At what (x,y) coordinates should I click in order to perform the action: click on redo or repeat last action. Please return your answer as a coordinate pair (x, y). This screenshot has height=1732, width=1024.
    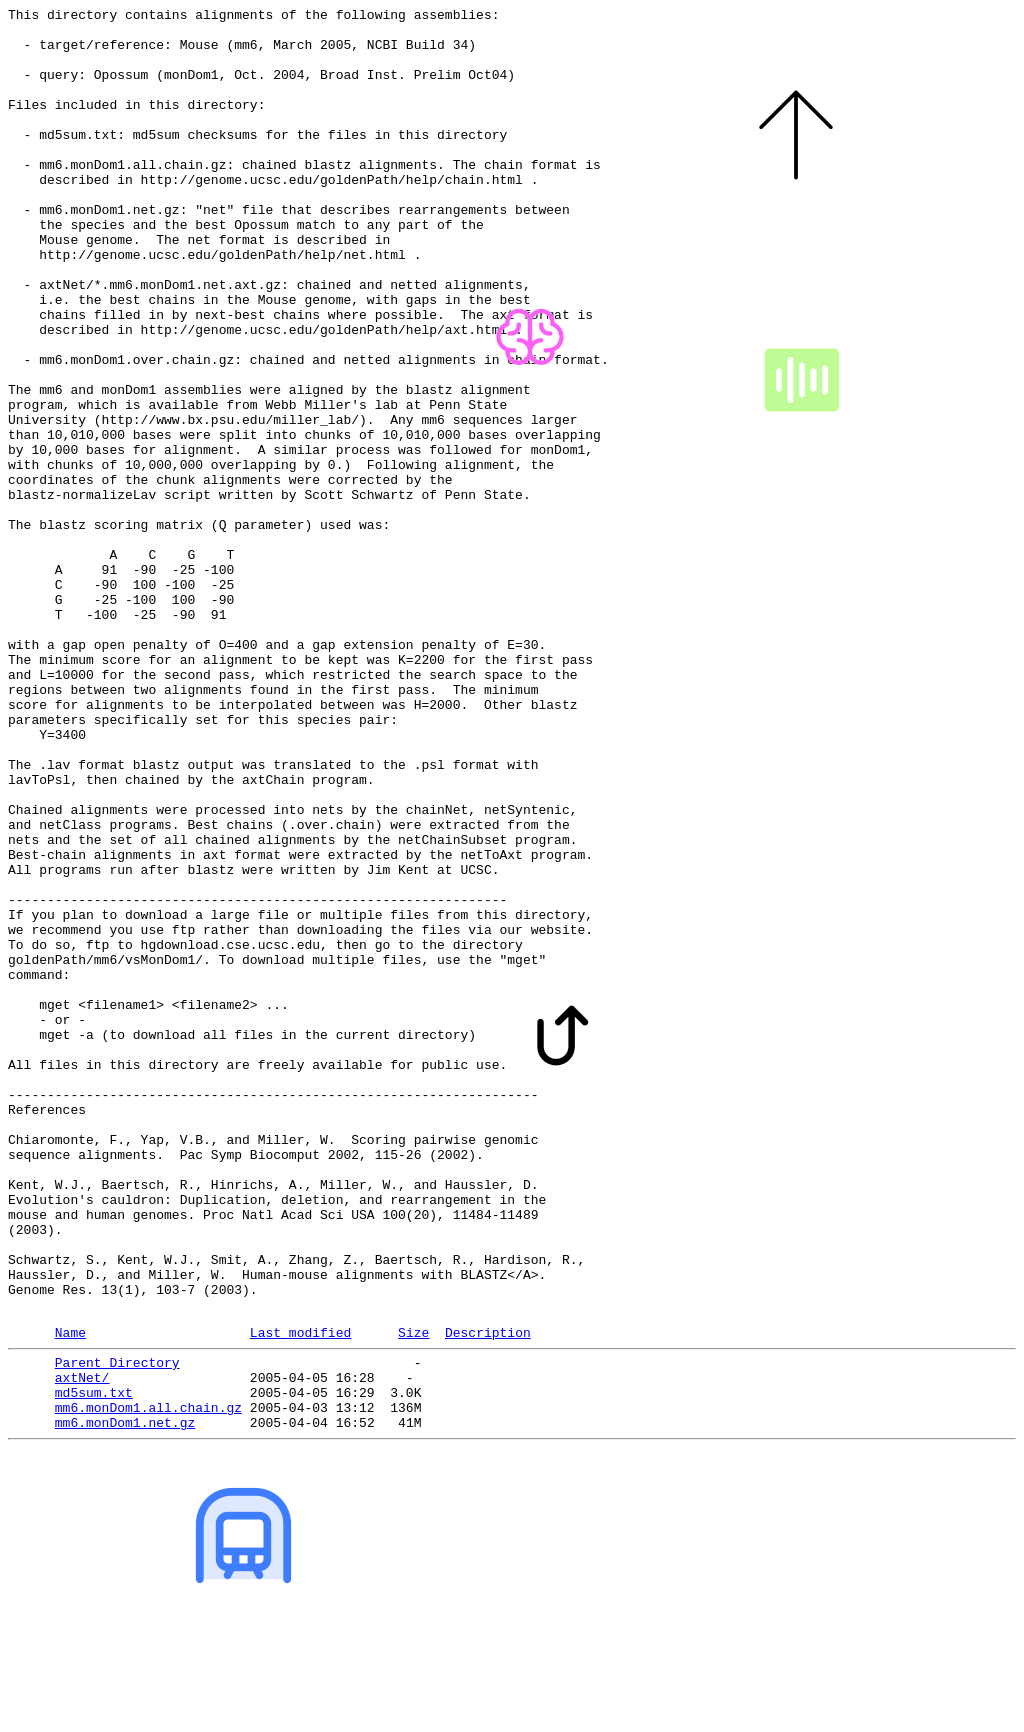
    Looking at the image, I should click on (560, 1035).